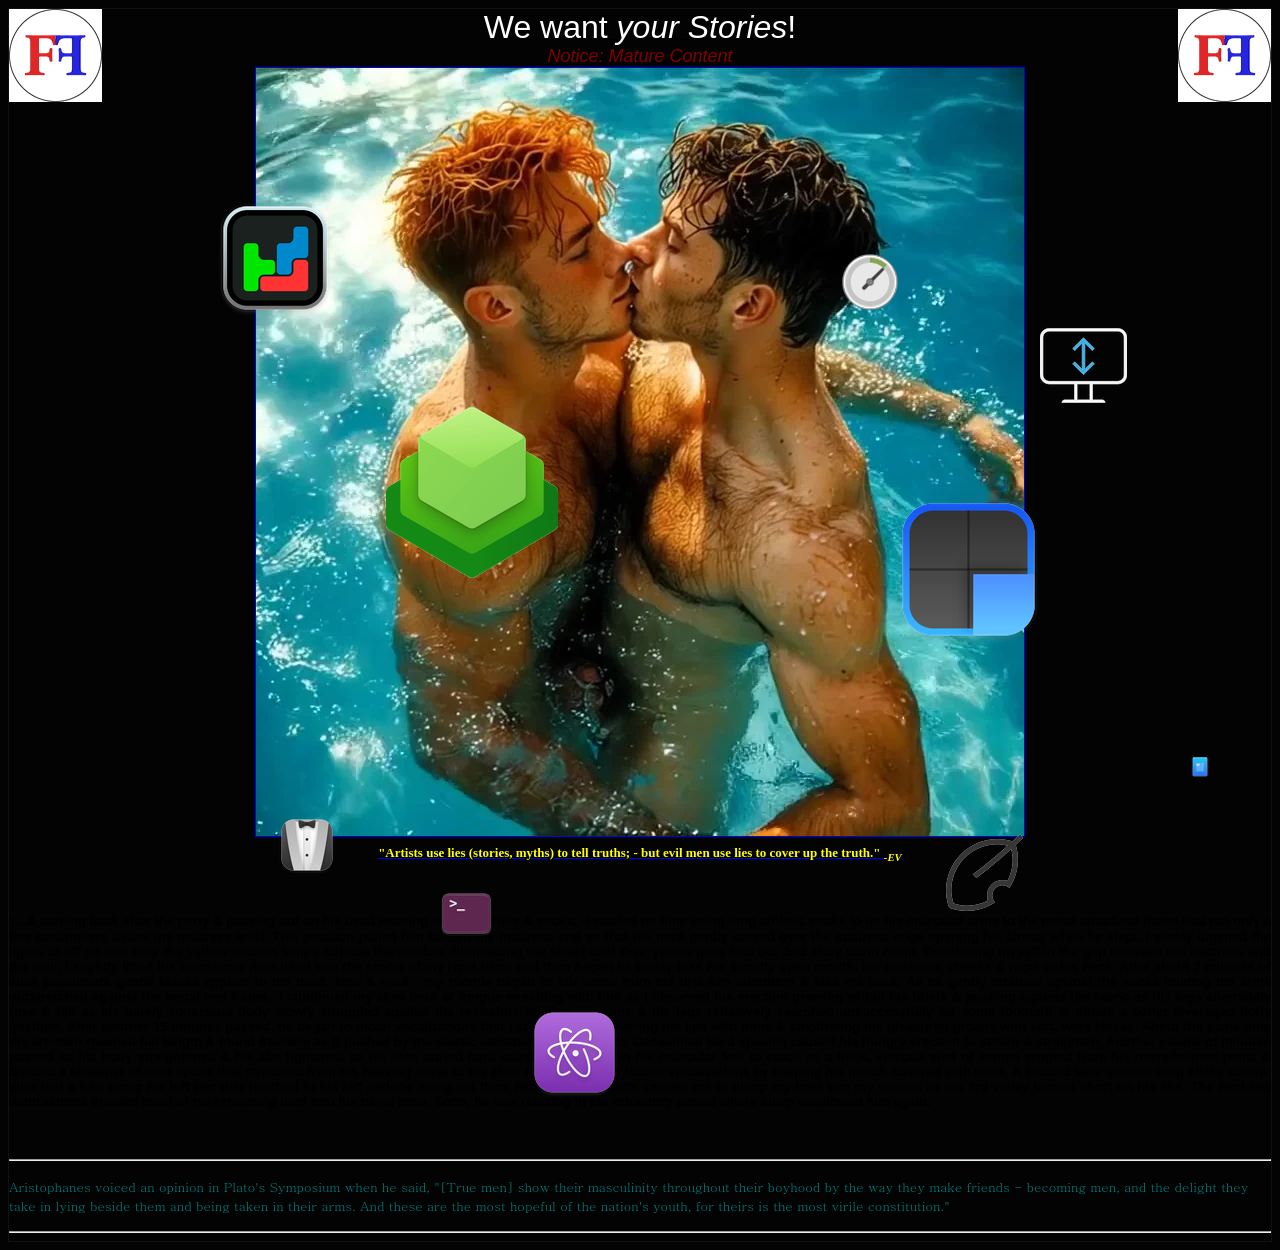  I want to click on open the visualize app, so click(472, 492).